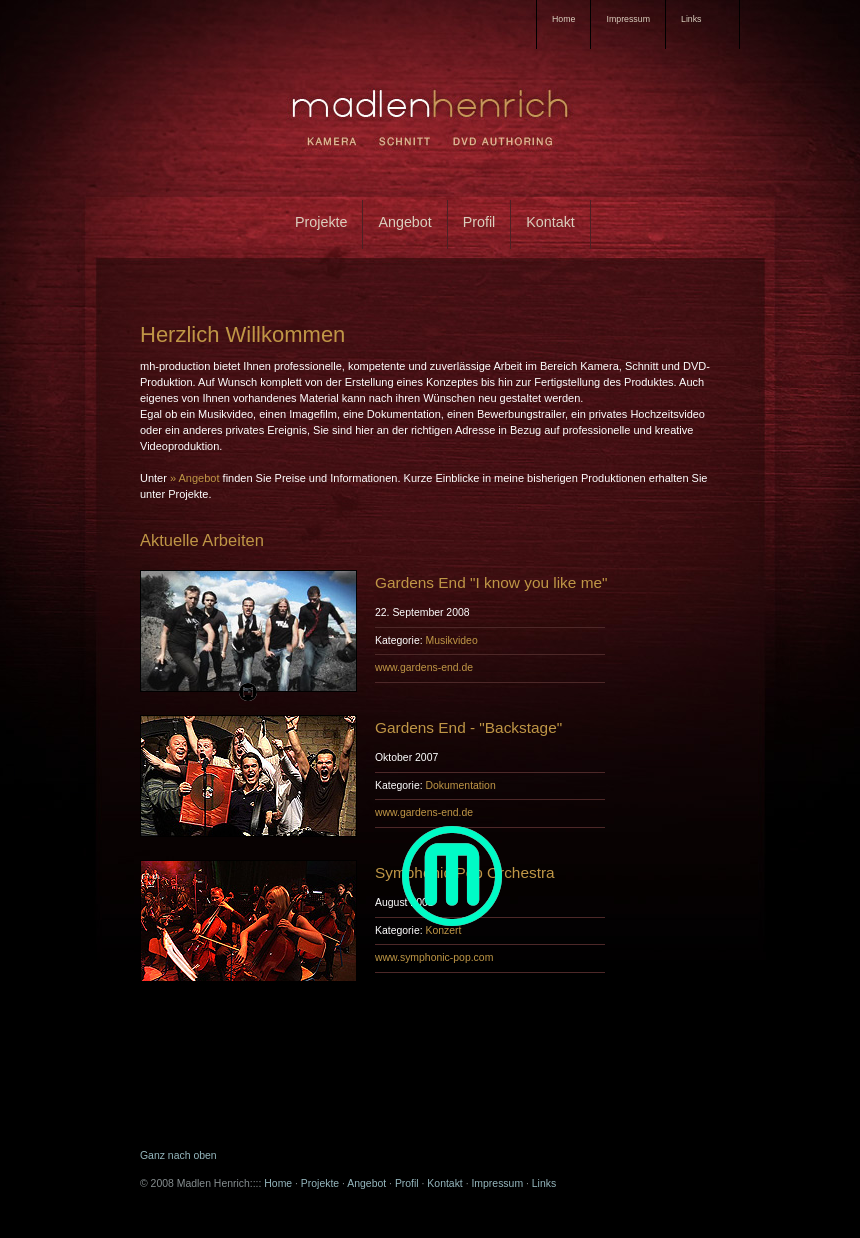  What do you see at coordinates (452, 876) in the screenshot?
I see `makerbot logo` at bounding box center [452, 876].